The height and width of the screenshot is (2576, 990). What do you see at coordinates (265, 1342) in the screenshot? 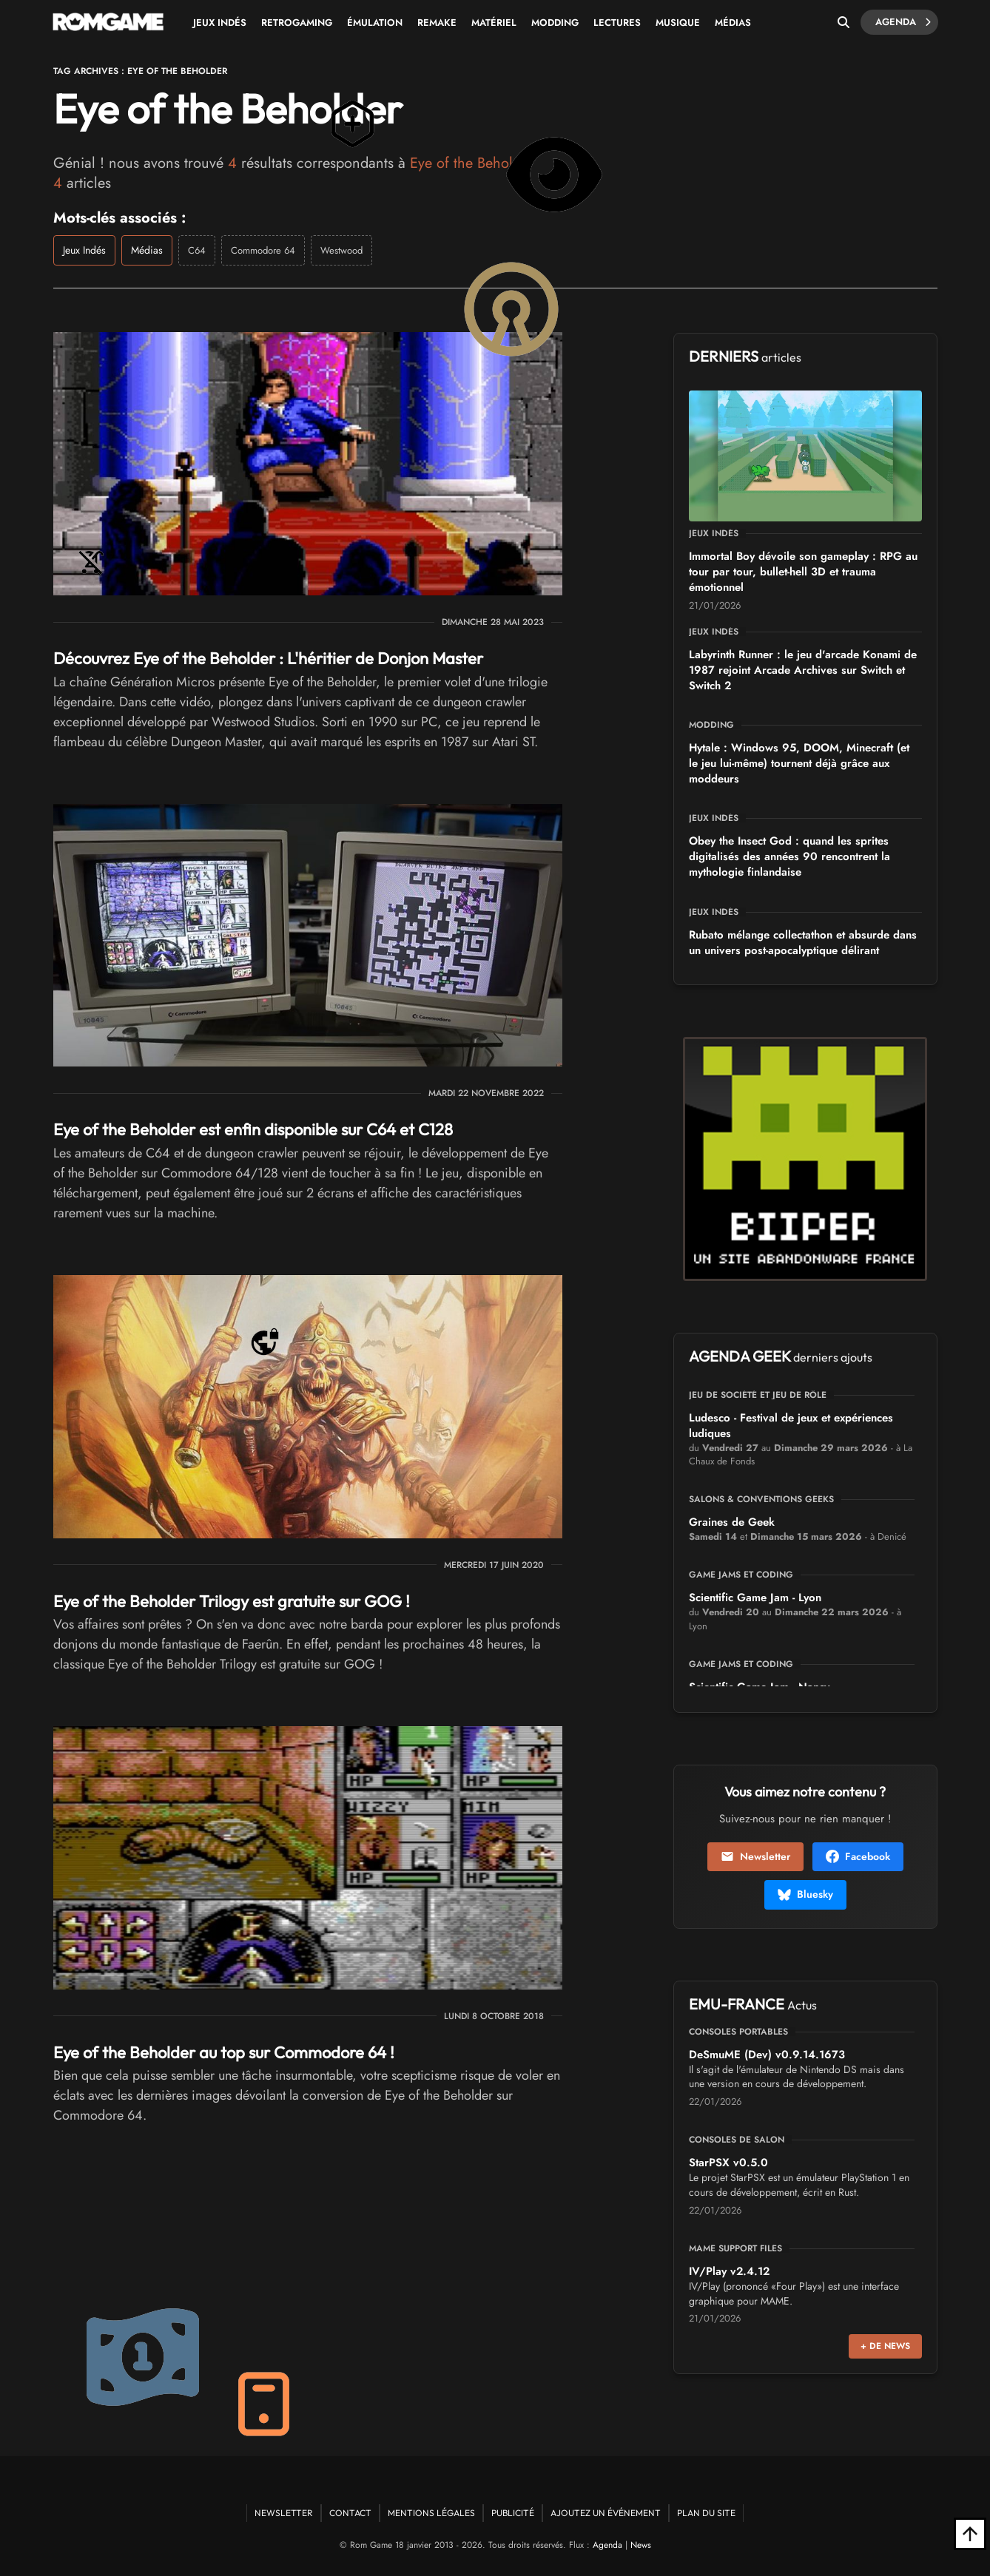
I see `indicates active vpn connection` at bounding box center [265, 1342].